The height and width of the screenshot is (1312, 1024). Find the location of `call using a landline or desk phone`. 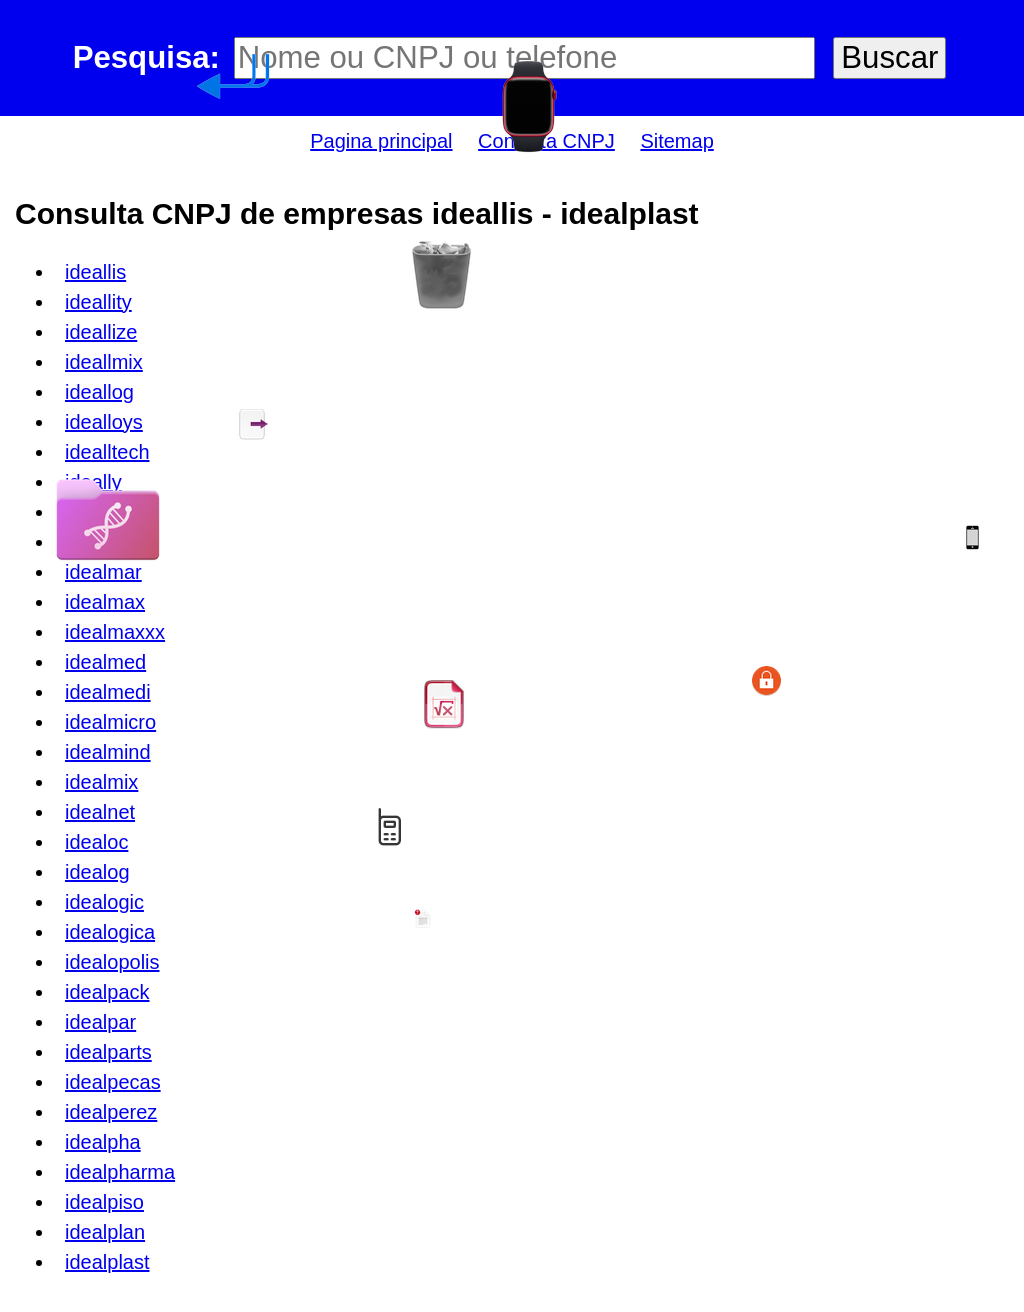

call using a landline or desk phone is located at coordinates (391, 828).